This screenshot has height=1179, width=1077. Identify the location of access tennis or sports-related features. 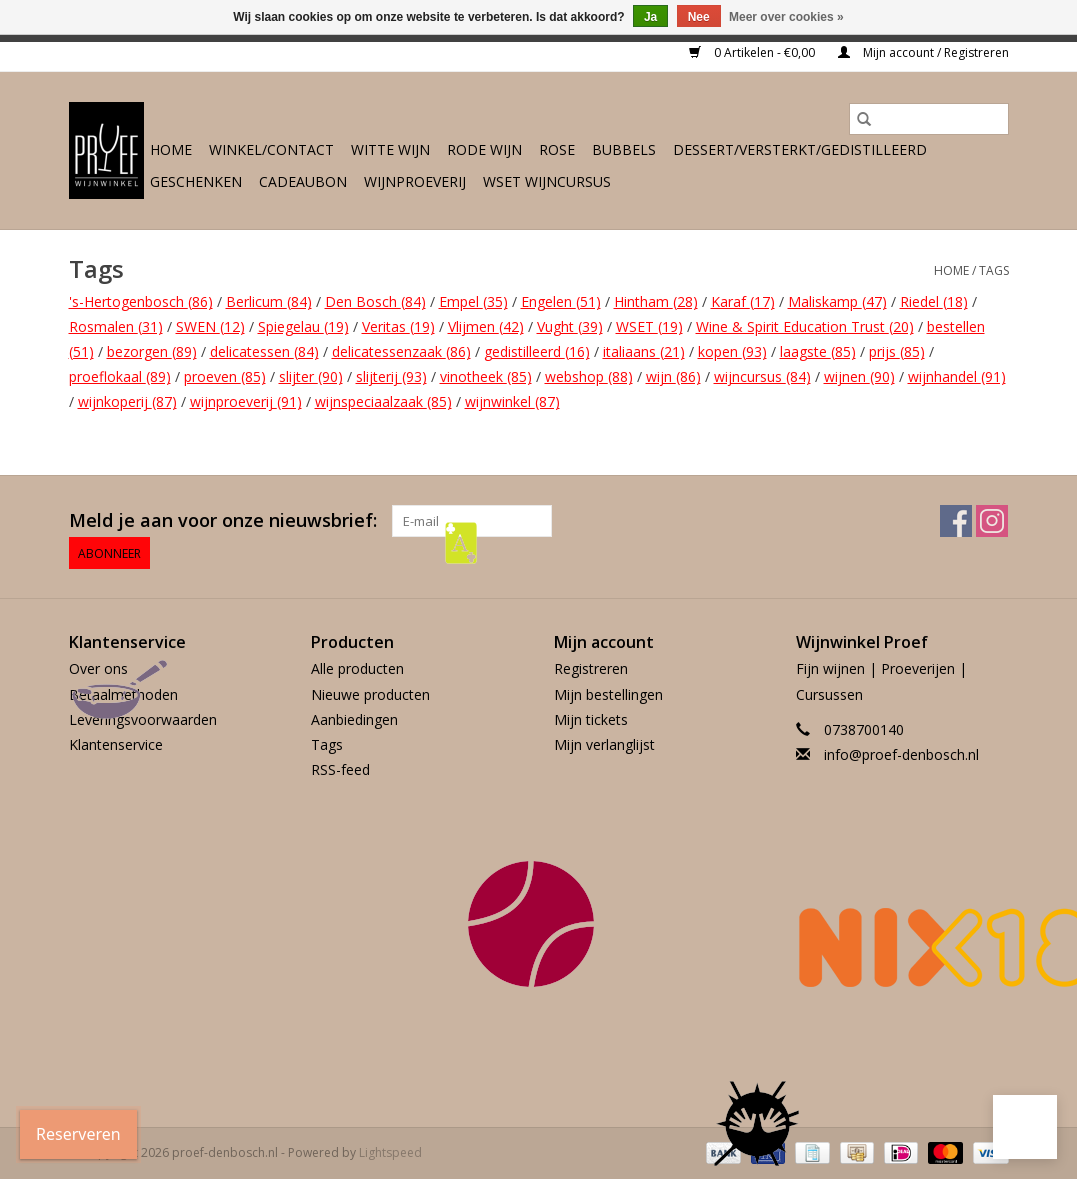
(531, 924).